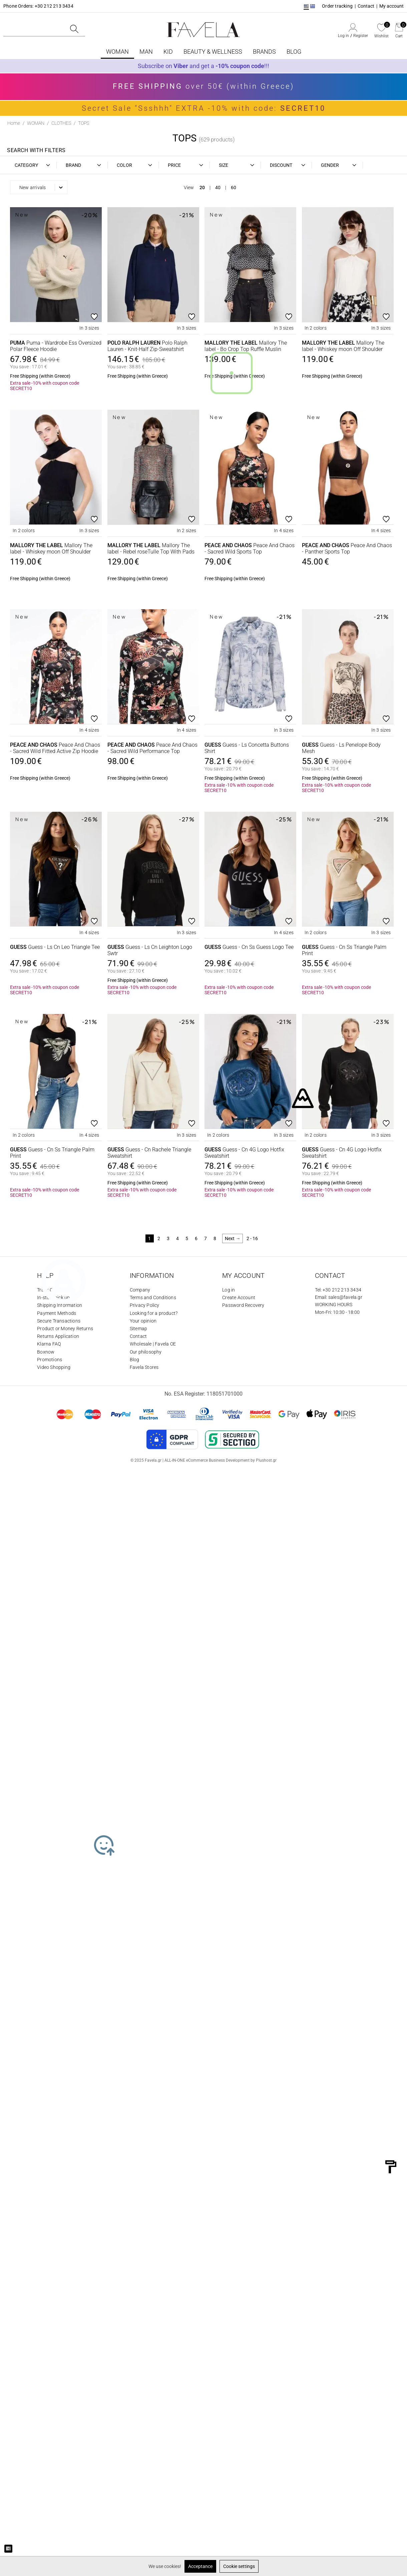 The width and height of the screenshot is (407, 2576). I want to click on apply formatting style to selected content, so click(390, 2167).